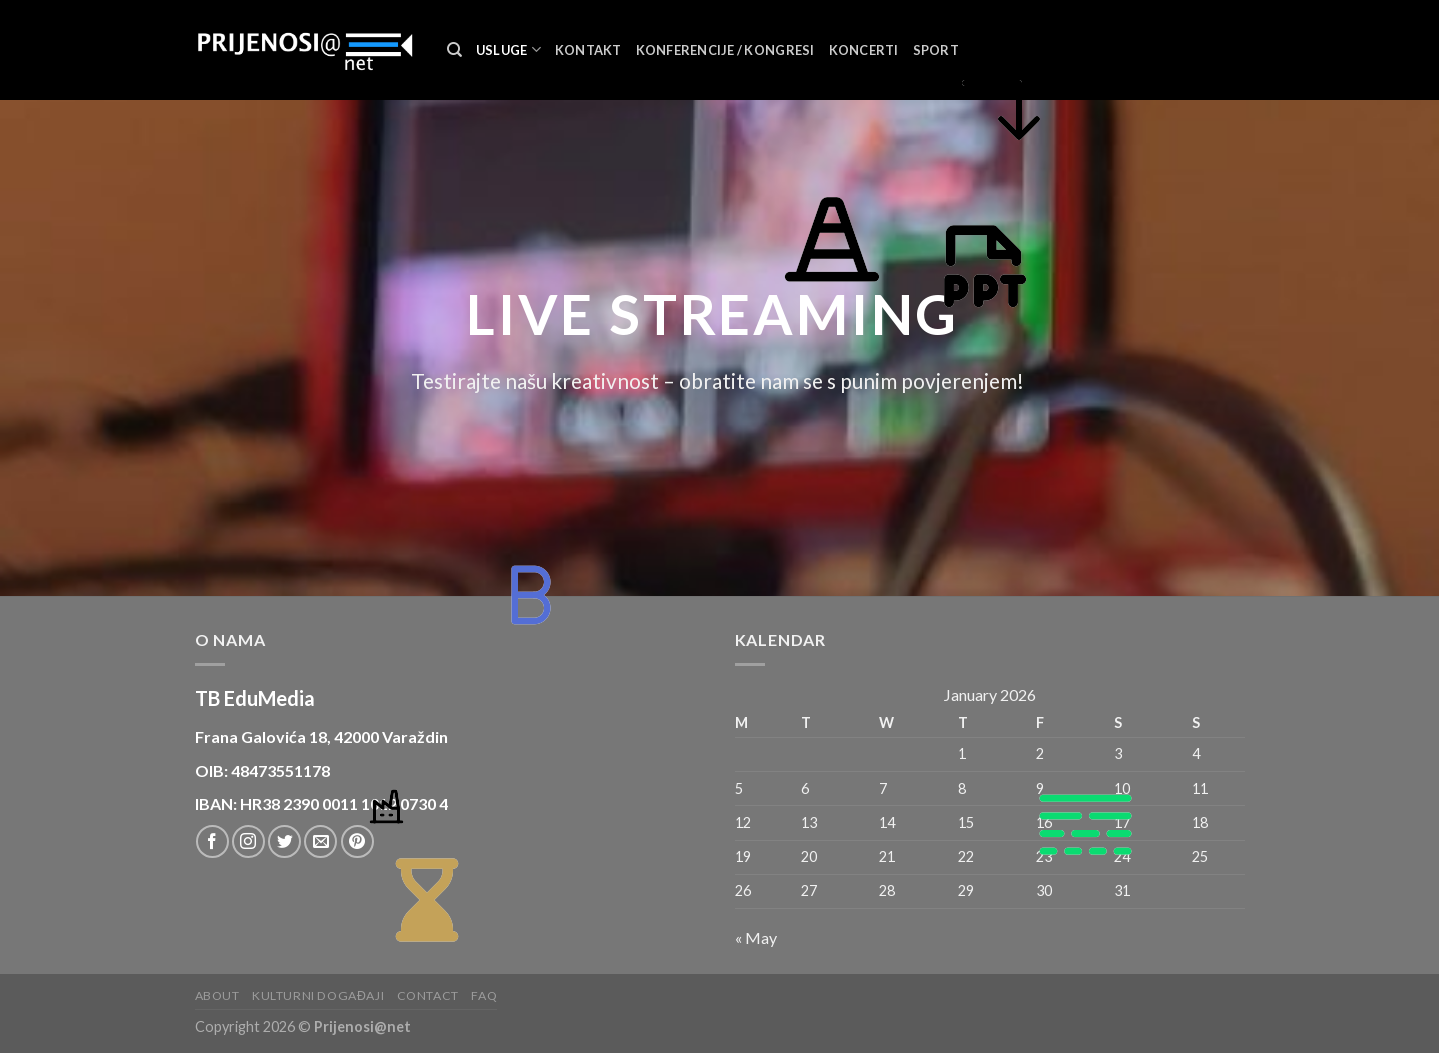 The width and height of the screenshot is (1439, 1053). I want to click on indicates construction or maintenance in progress, so click(832, 241).